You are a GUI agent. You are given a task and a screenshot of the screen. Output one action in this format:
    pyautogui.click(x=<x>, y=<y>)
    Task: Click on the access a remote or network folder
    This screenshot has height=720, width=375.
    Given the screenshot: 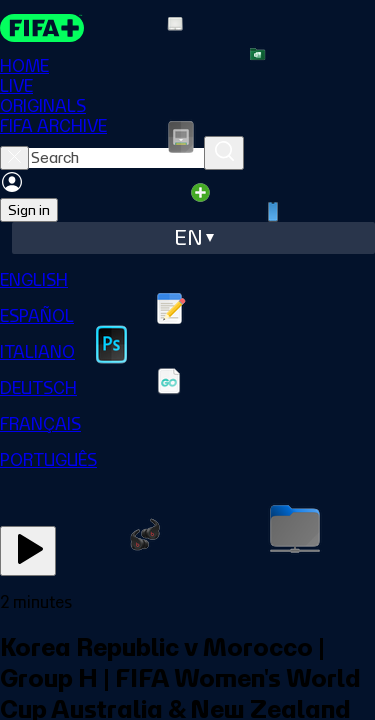 What is the action you would take?
    pyautogui.click(x=295, y=528)
    